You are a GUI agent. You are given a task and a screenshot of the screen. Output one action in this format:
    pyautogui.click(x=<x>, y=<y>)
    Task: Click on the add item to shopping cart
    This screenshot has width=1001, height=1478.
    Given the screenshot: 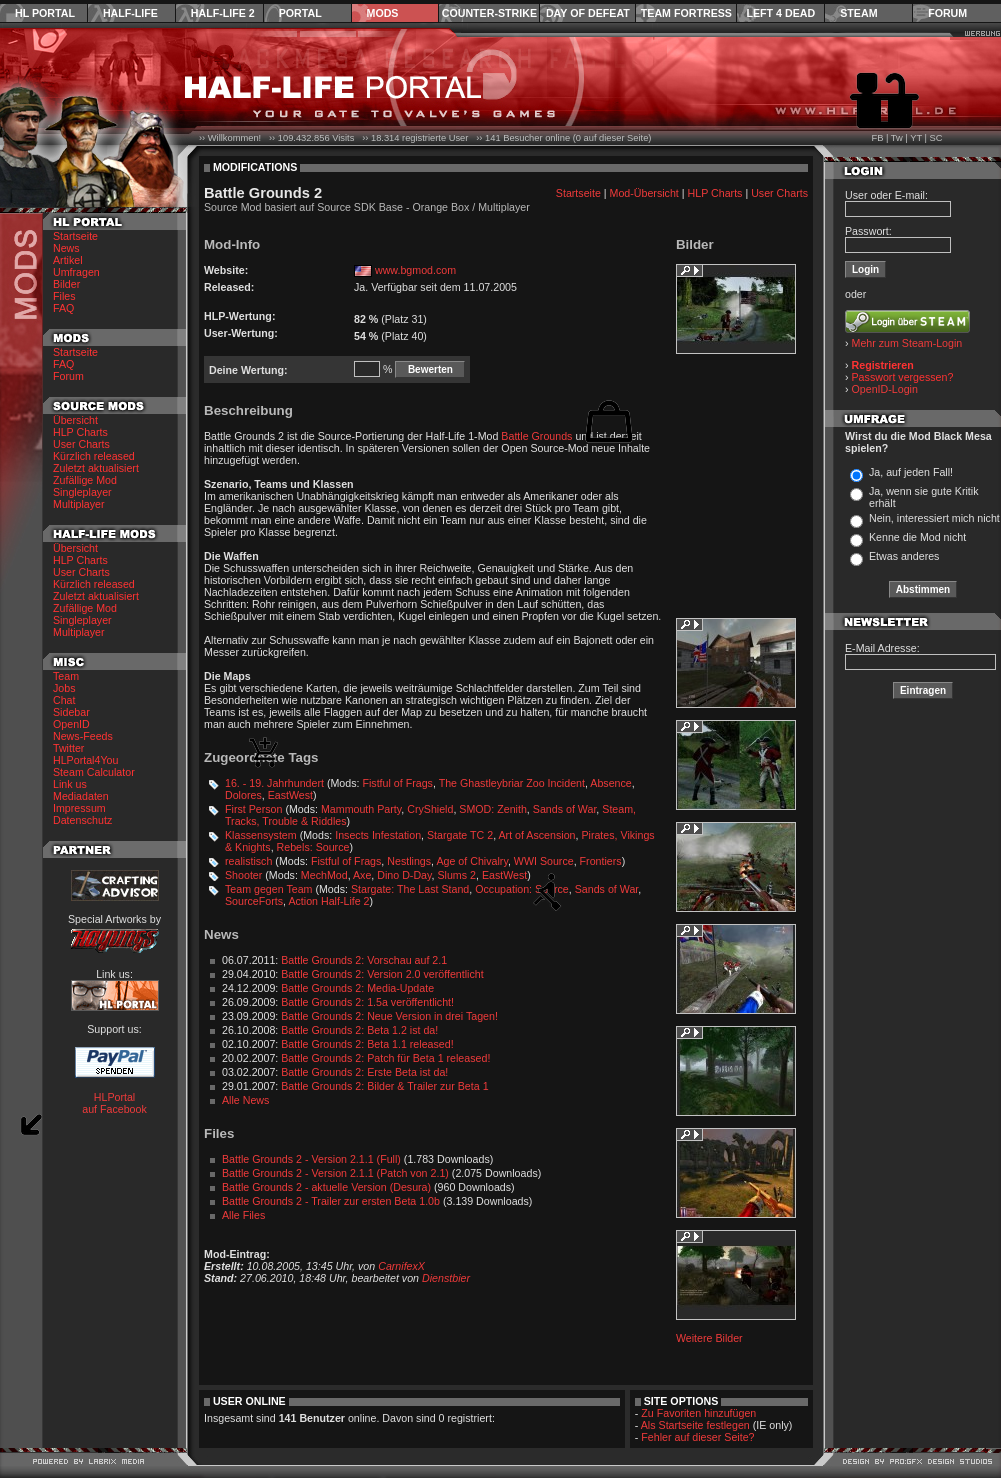 What is the action you would take?
    pyautogui.click(x=265, y=753)
    